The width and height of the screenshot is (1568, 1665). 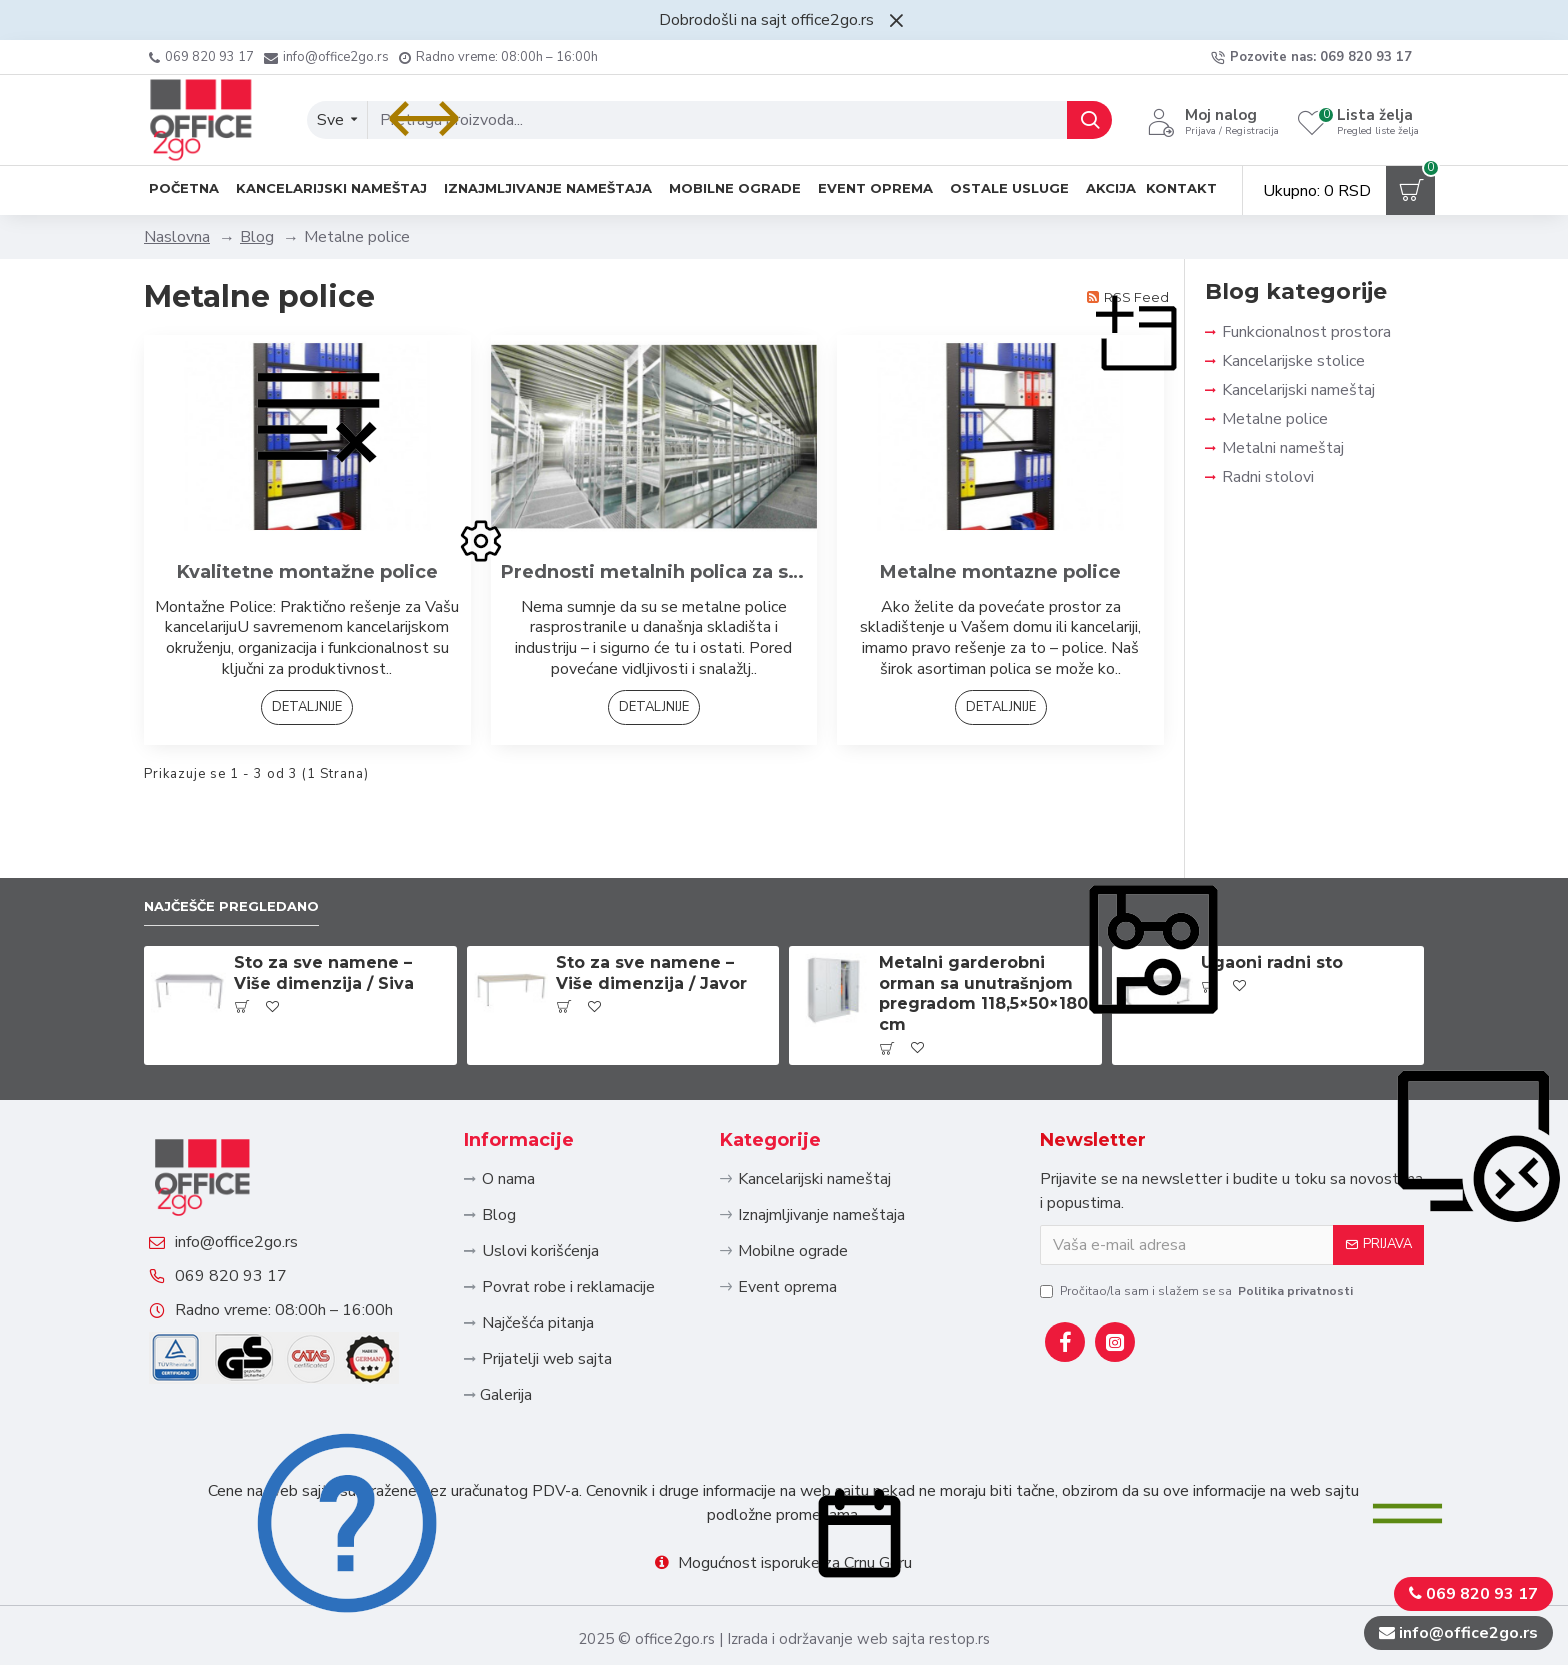 What do you see at coordinates (1473, 1135) in the screenshot?
I see `connect to a remote virtual machine` at bounding box center [1473, 1135].